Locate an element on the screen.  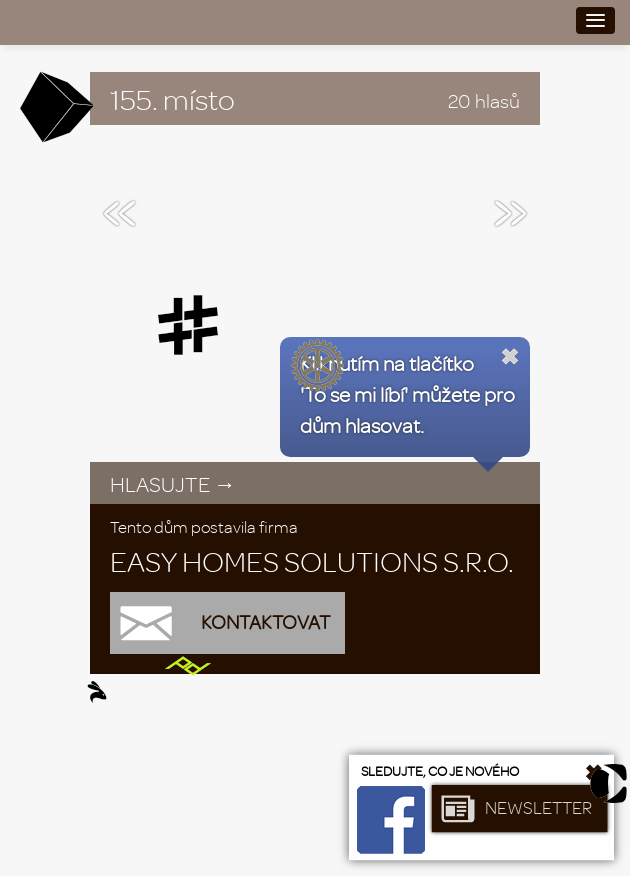
Rotary International organization logo is located at coordinates (317, 365).